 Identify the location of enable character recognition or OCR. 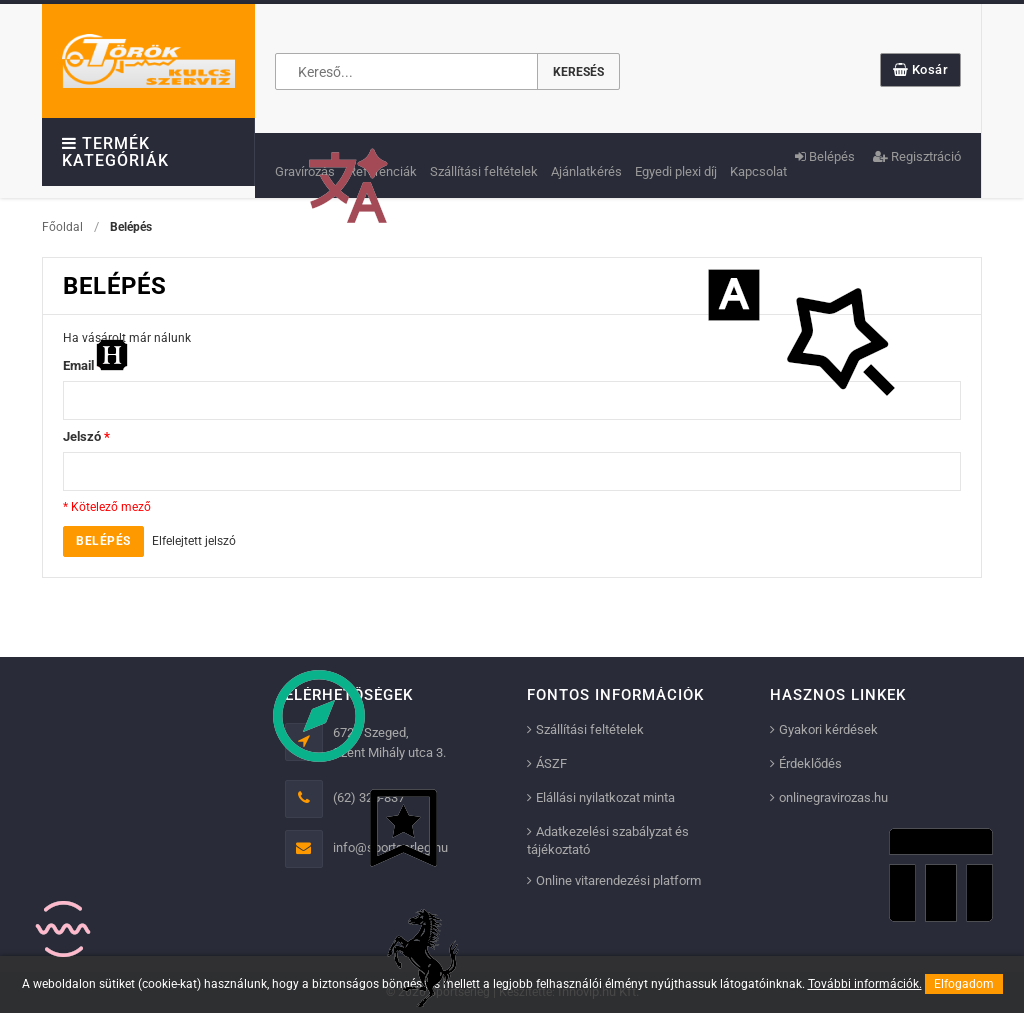
(734, 295).